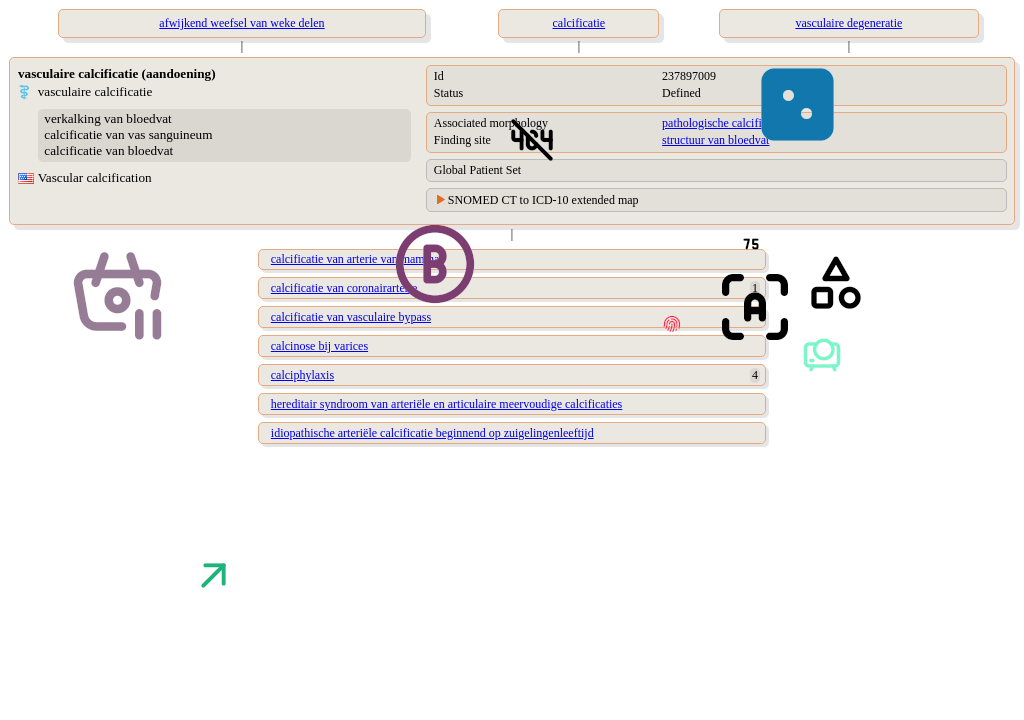 This screenshot has height=720, width=1024. I want to click on displays the number 75 as a badge or counter, so click(751, 244).